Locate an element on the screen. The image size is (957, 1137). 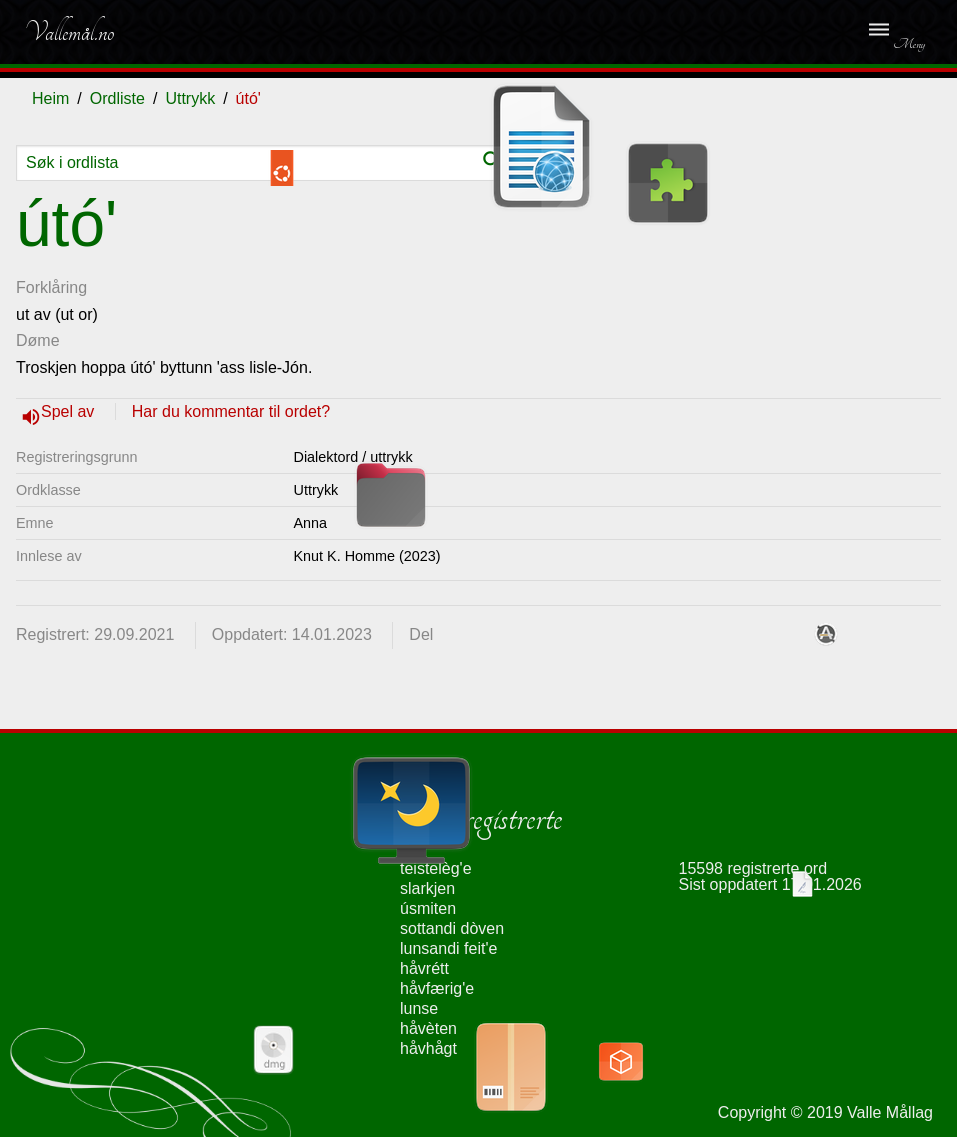
libreoffice web template document file is located at coordinates (541, 146).